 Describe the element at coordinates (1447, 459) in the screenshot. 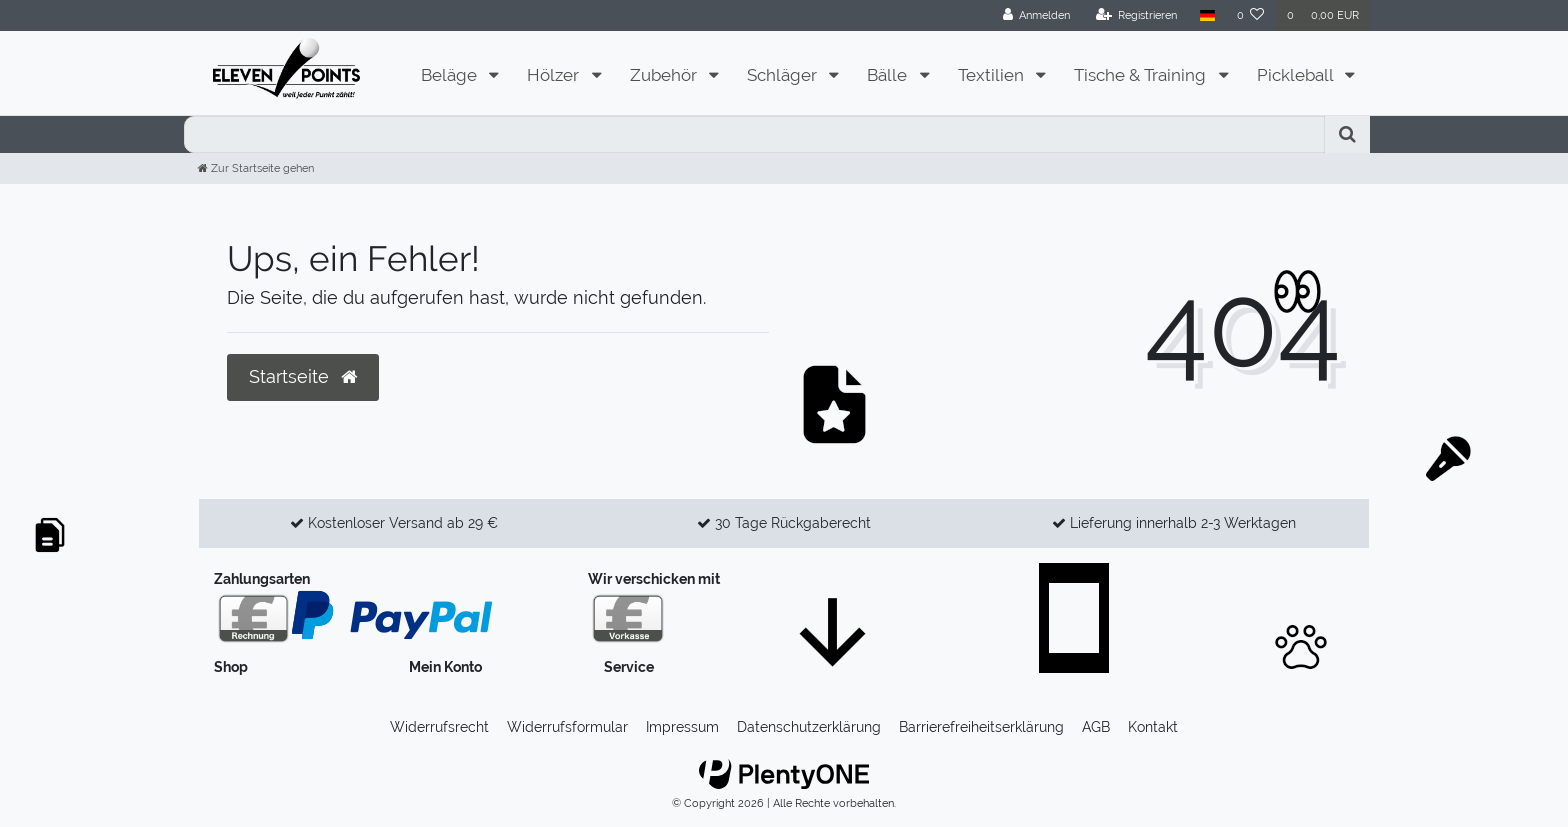

I see `access voice recording or audio input` at that location.